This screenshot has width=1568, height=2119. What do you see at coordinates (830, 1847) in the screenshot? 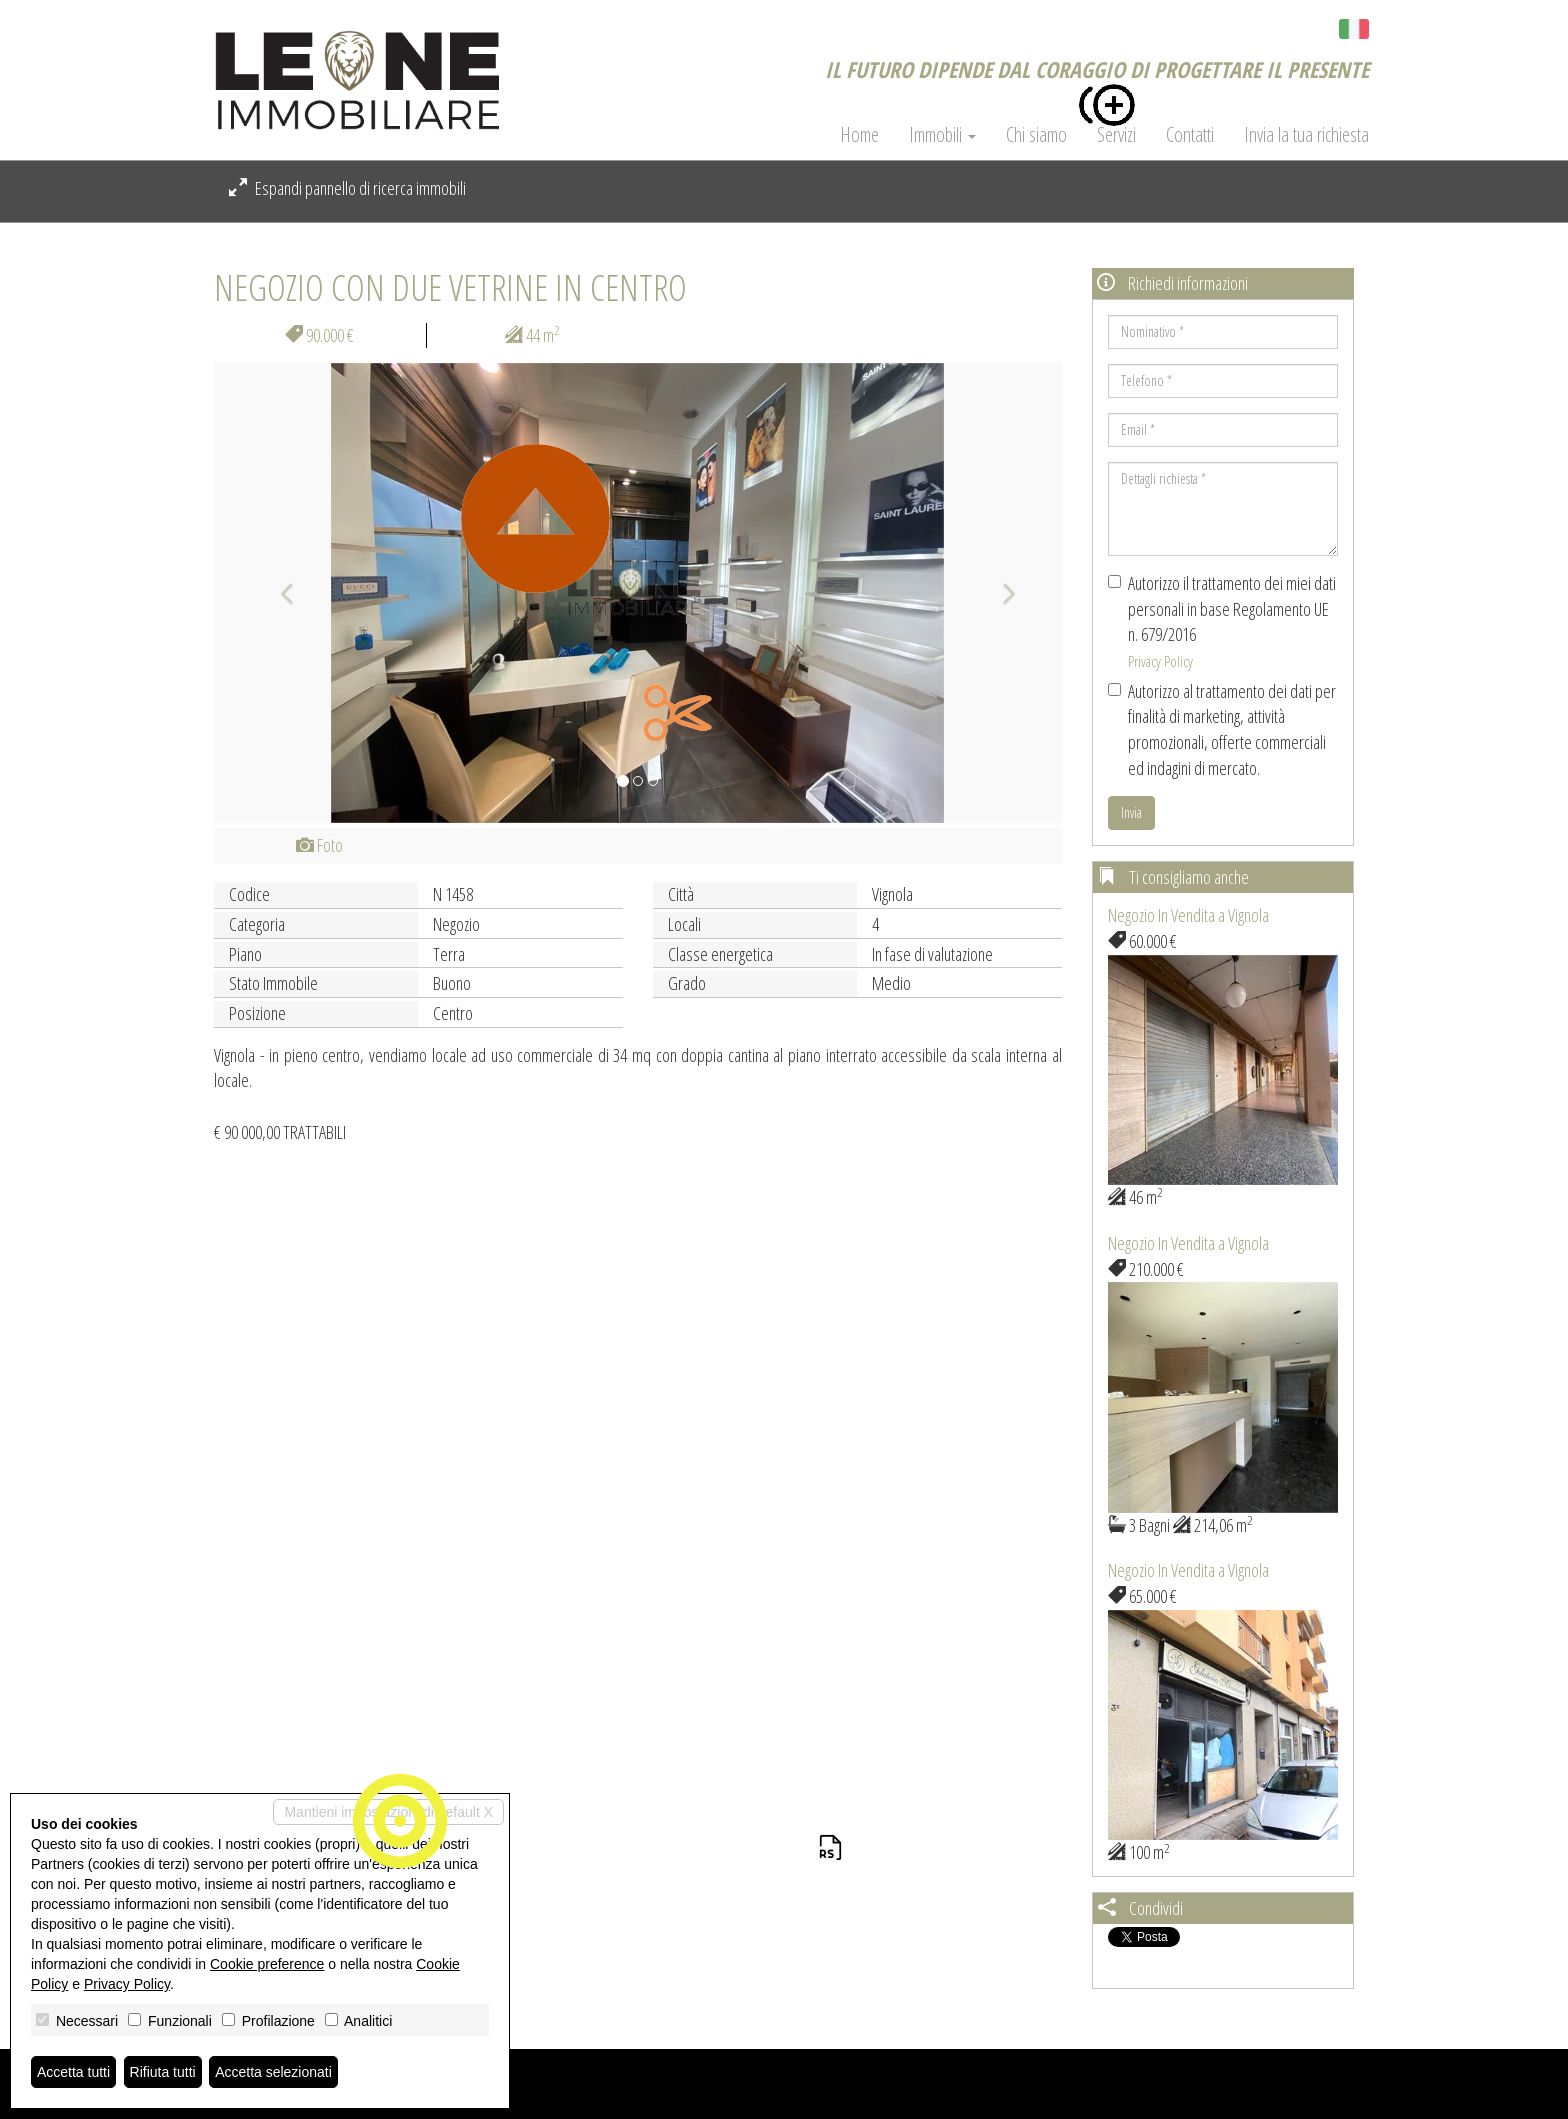
I see `a Rust source code file` at bounding box center [830, 1847].